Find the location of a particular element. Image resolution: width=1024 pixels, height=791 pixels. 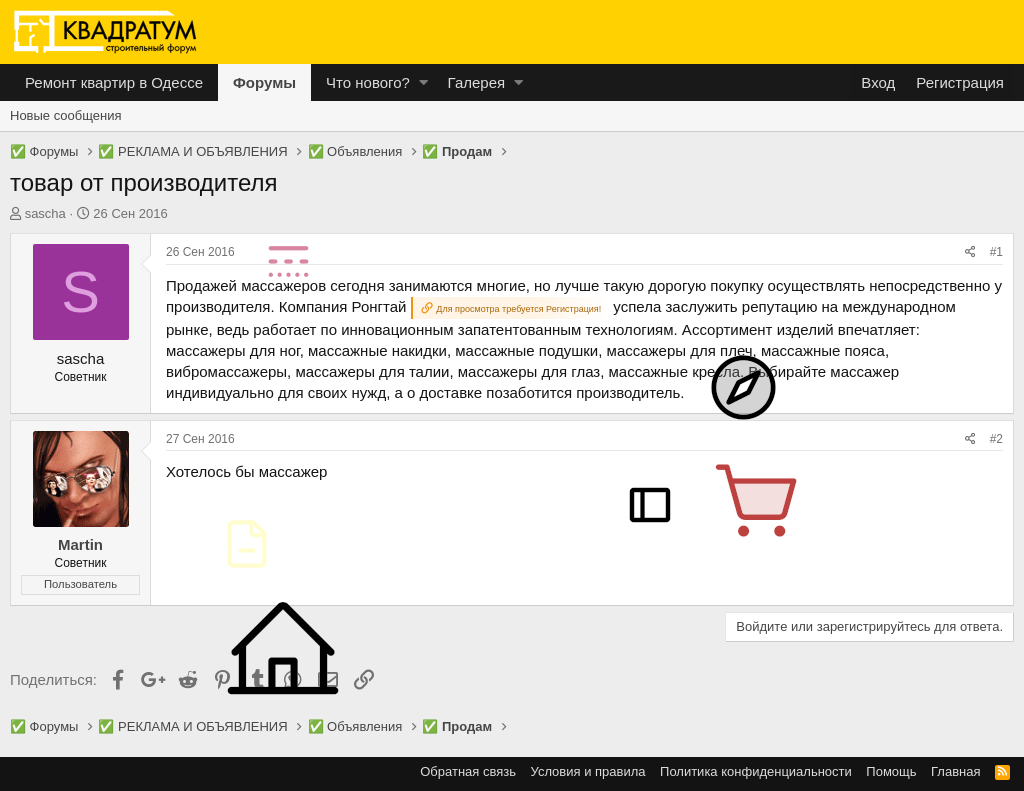

remove a file or document is located at coordinates (247, 544).